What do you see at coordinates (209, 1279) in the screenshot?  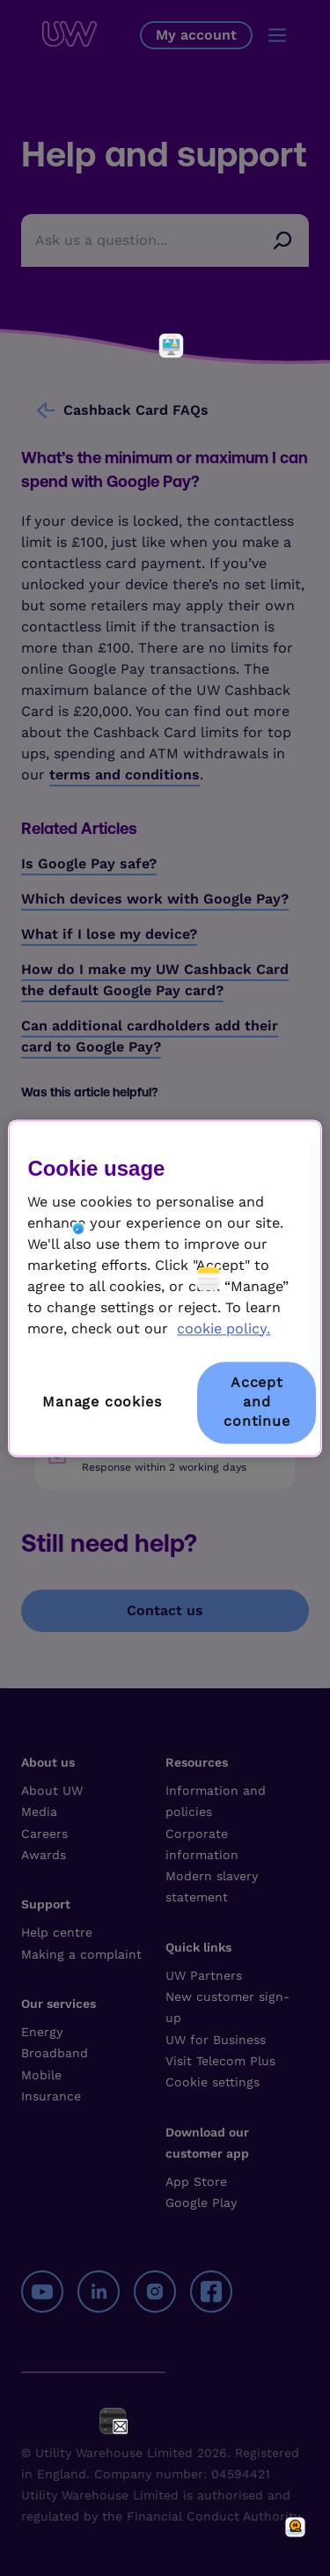 I see `open the notes app` at bounding box center [209, 1279].